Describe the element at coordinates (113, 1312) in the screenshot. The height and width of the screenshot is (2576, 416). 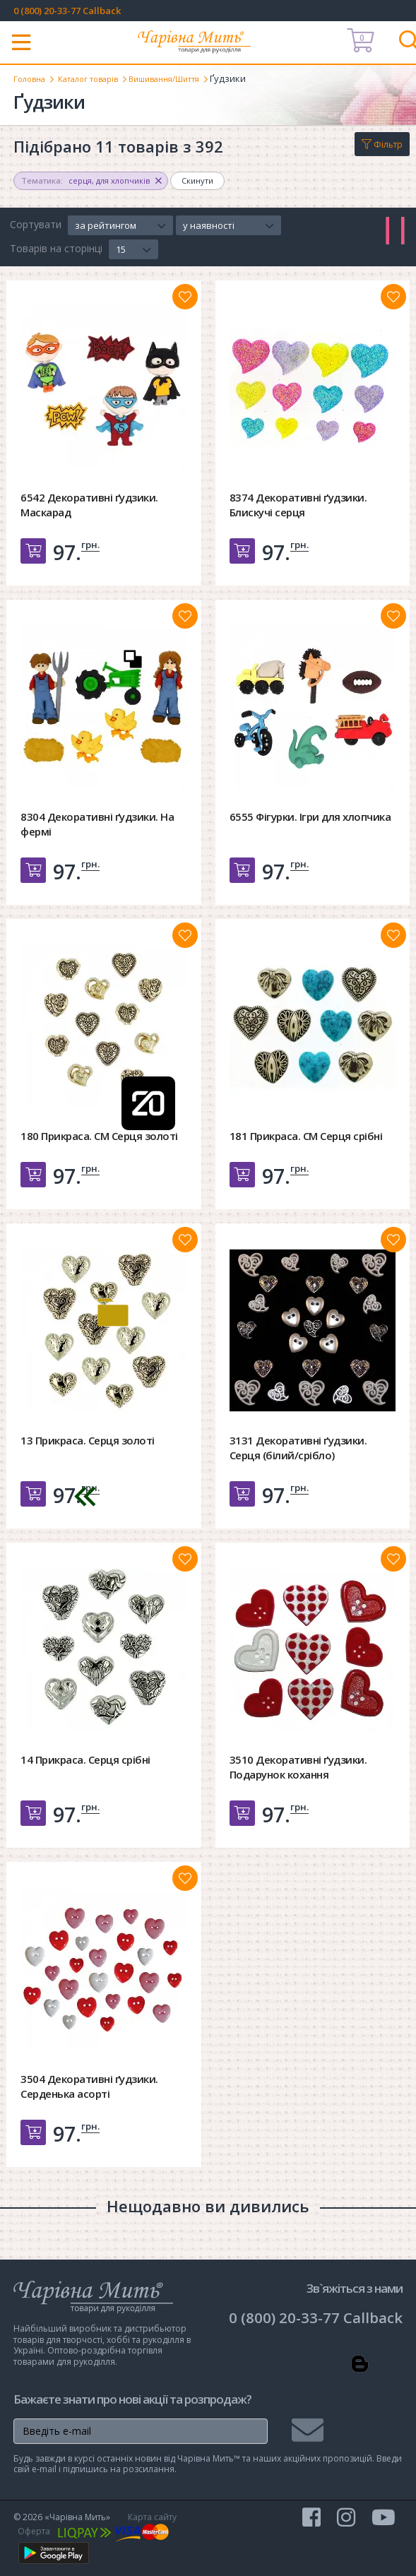
I see `open folder to view files` at that location.